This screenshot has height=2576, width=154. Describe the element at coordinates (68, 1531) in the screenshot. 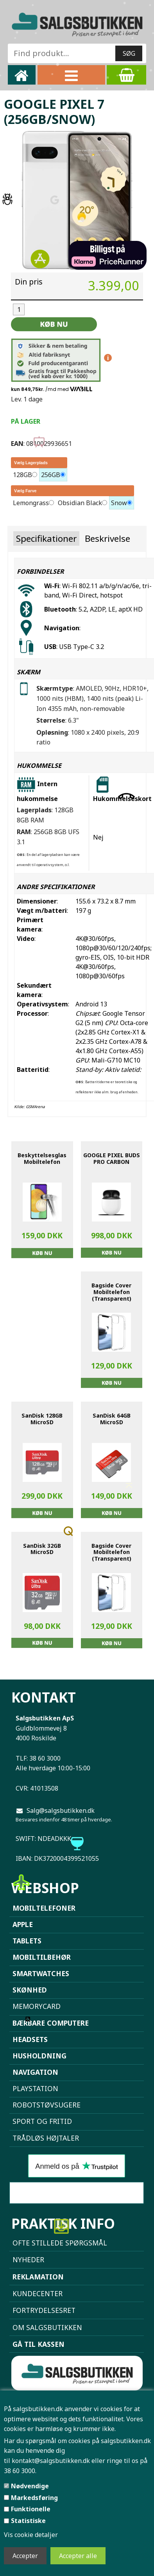

I see `represents the letter Q in text or labels` at that location.